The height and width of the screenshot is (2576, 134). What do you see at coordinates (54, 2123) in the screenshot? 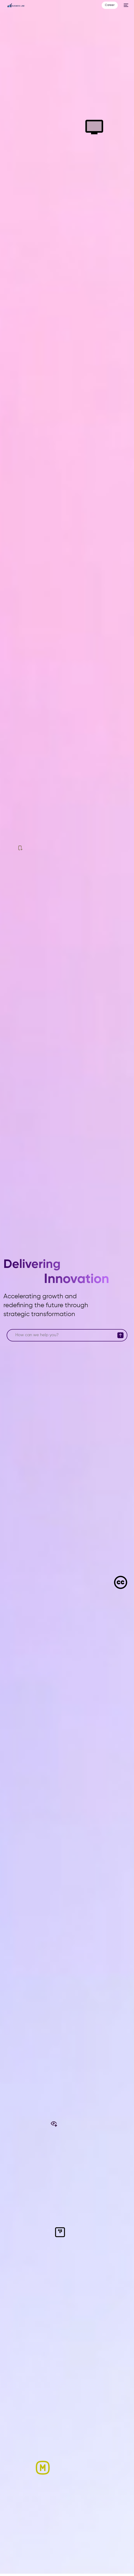
I see `enable smart view or AI-powered visual features` at bounding box center [54, 2123].